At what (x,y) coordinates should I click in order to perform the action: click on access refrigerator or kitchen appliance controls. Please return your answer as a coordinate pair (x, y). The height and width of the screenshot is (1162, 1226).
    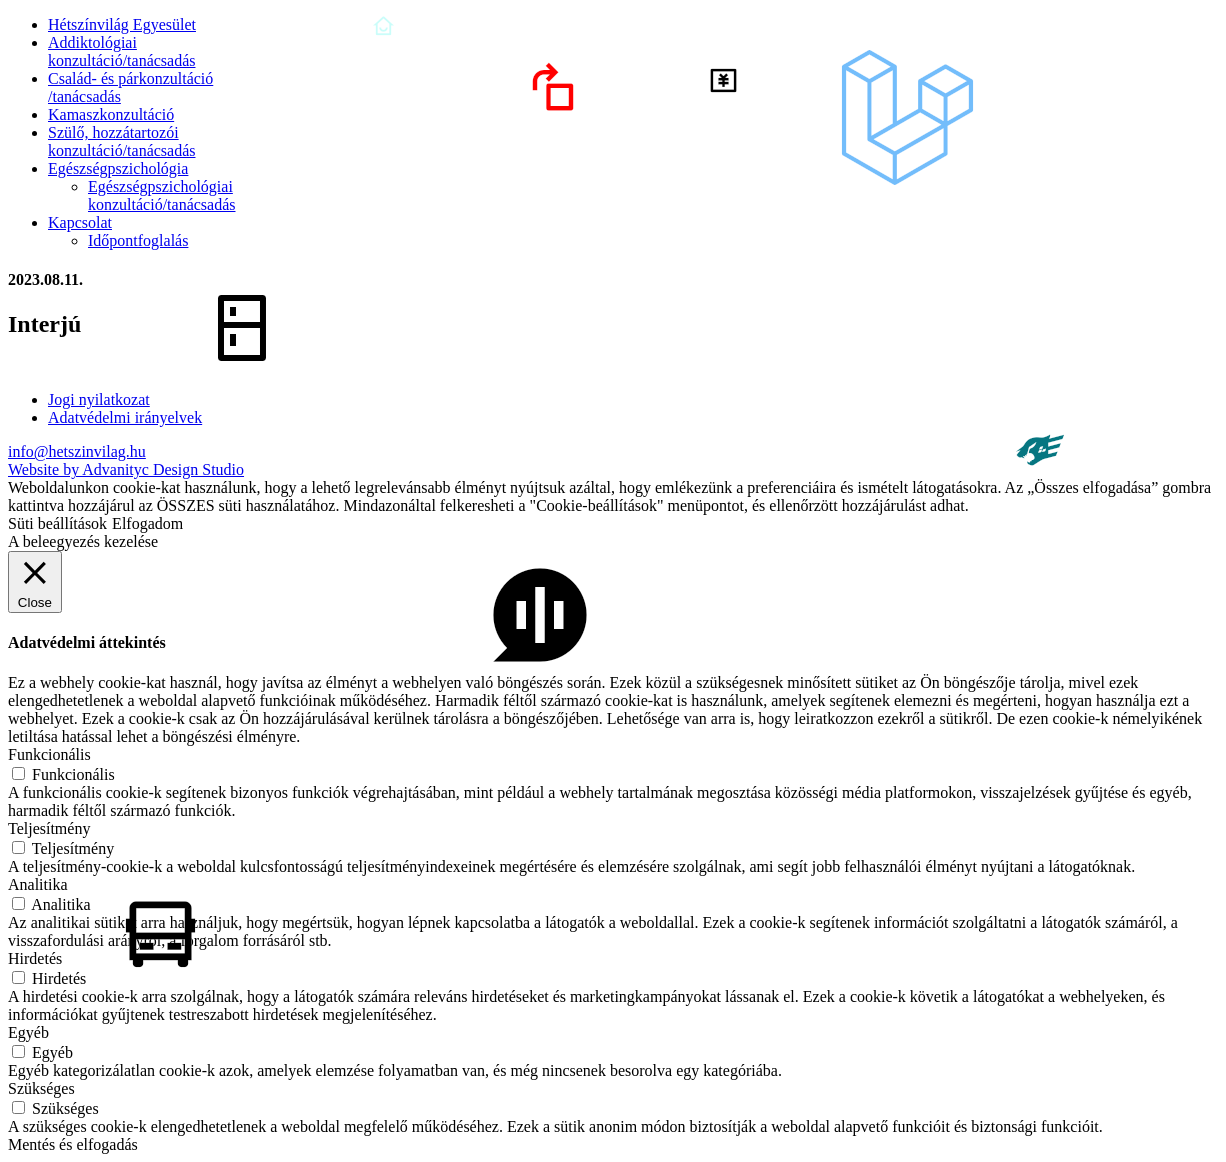
    Looking at the image, I should click on (242, 328).